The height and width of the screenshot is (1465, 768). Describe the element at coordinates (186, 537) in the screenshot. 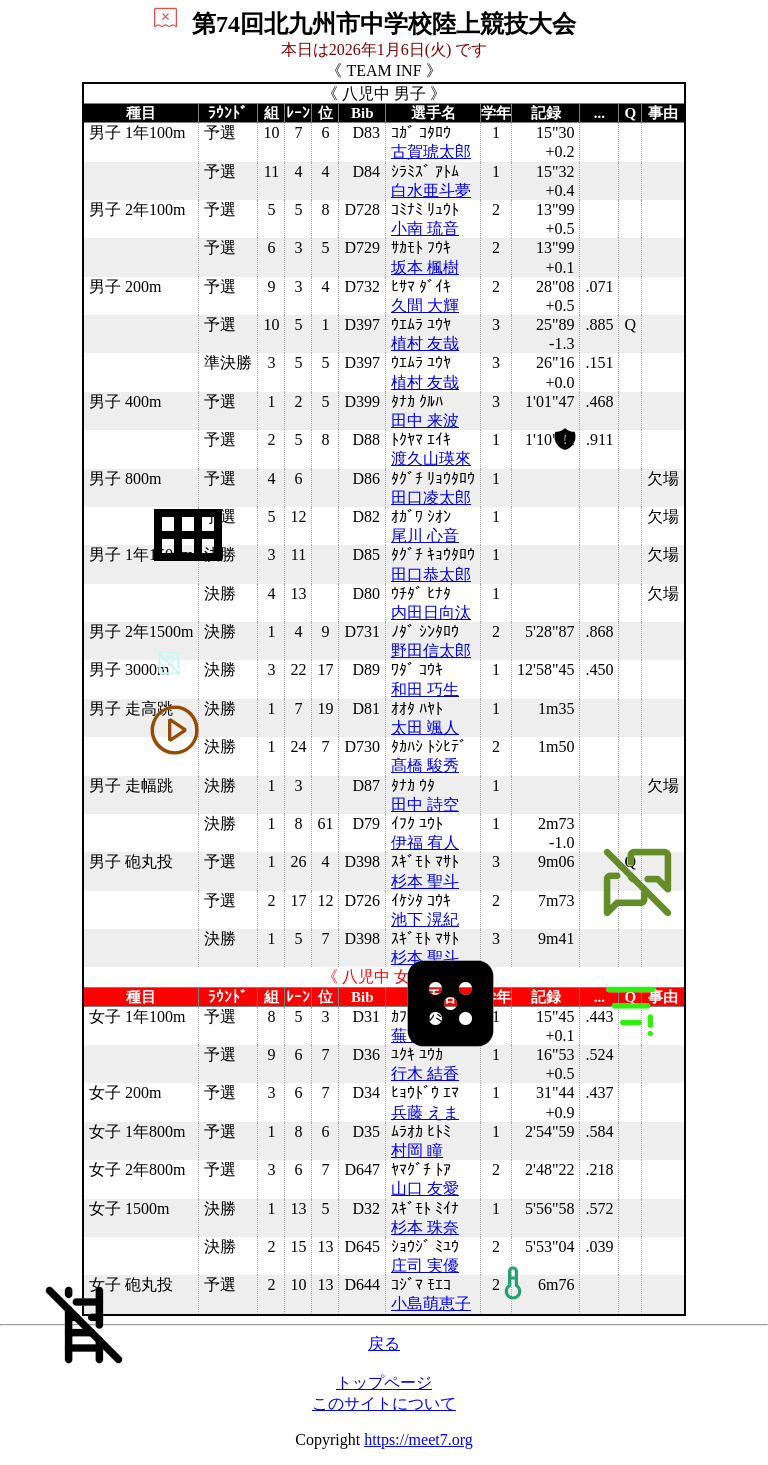

I see `switch to grid view` at that location.